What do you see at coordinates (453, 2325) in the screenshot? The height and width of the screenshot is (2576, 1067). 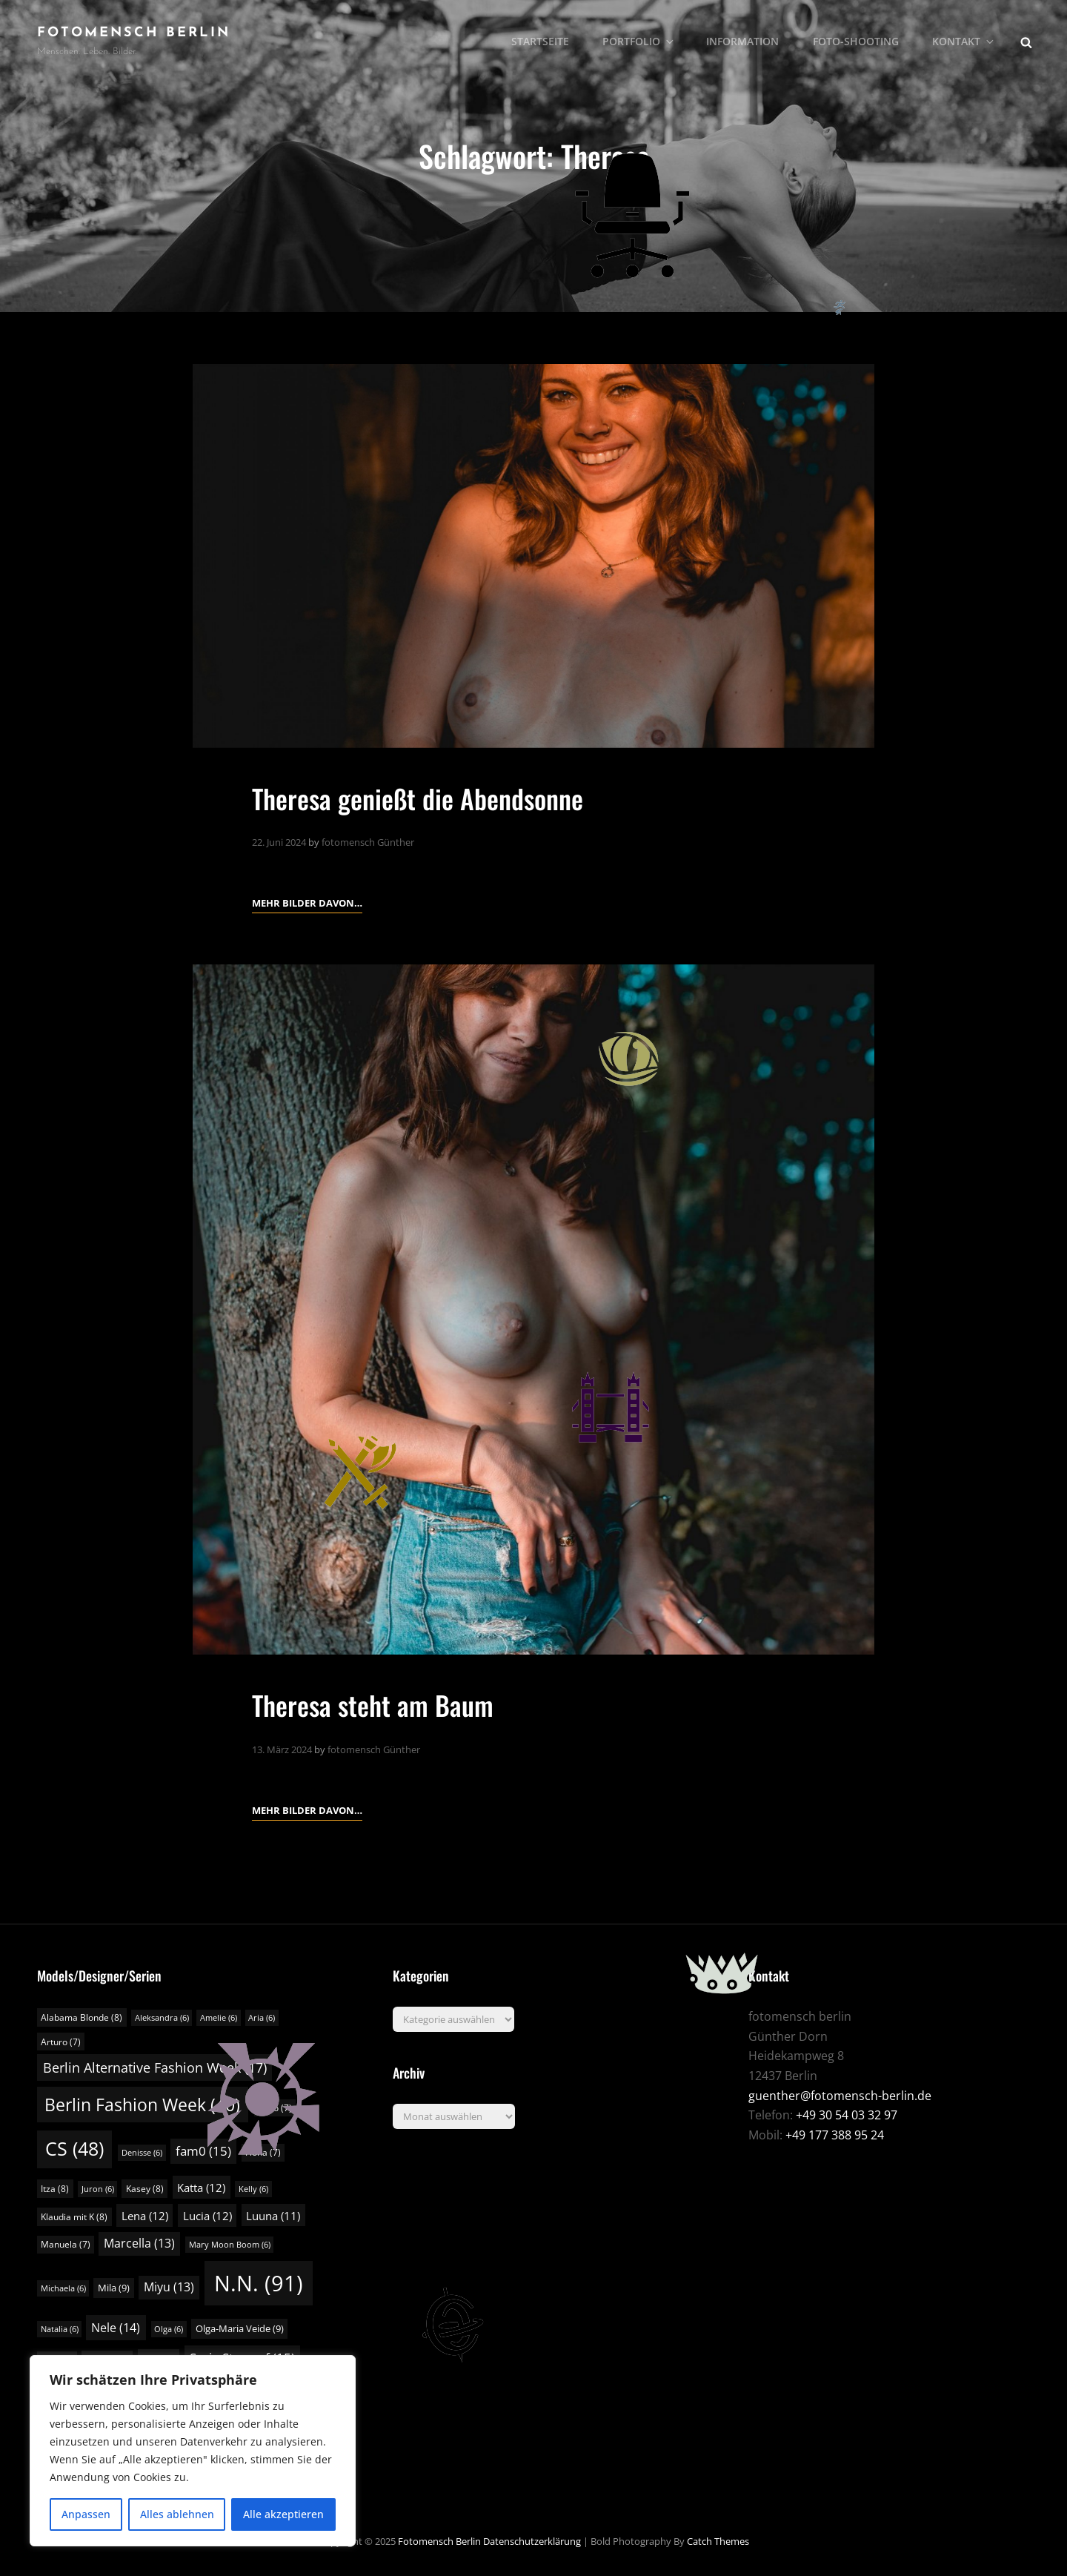 I see `access gyroscope or motion sensor settings` at bounding box center [453, 2325].